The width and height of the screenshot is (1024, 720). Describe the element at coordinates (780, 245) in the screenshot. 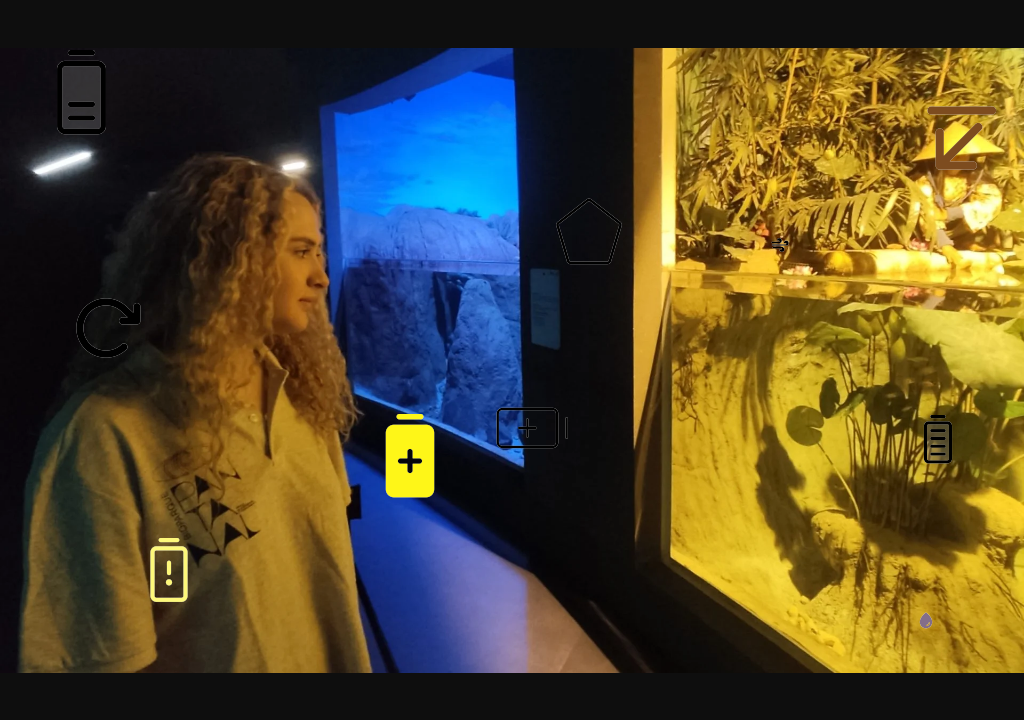

I see `indicates current wind conditions` at that location.